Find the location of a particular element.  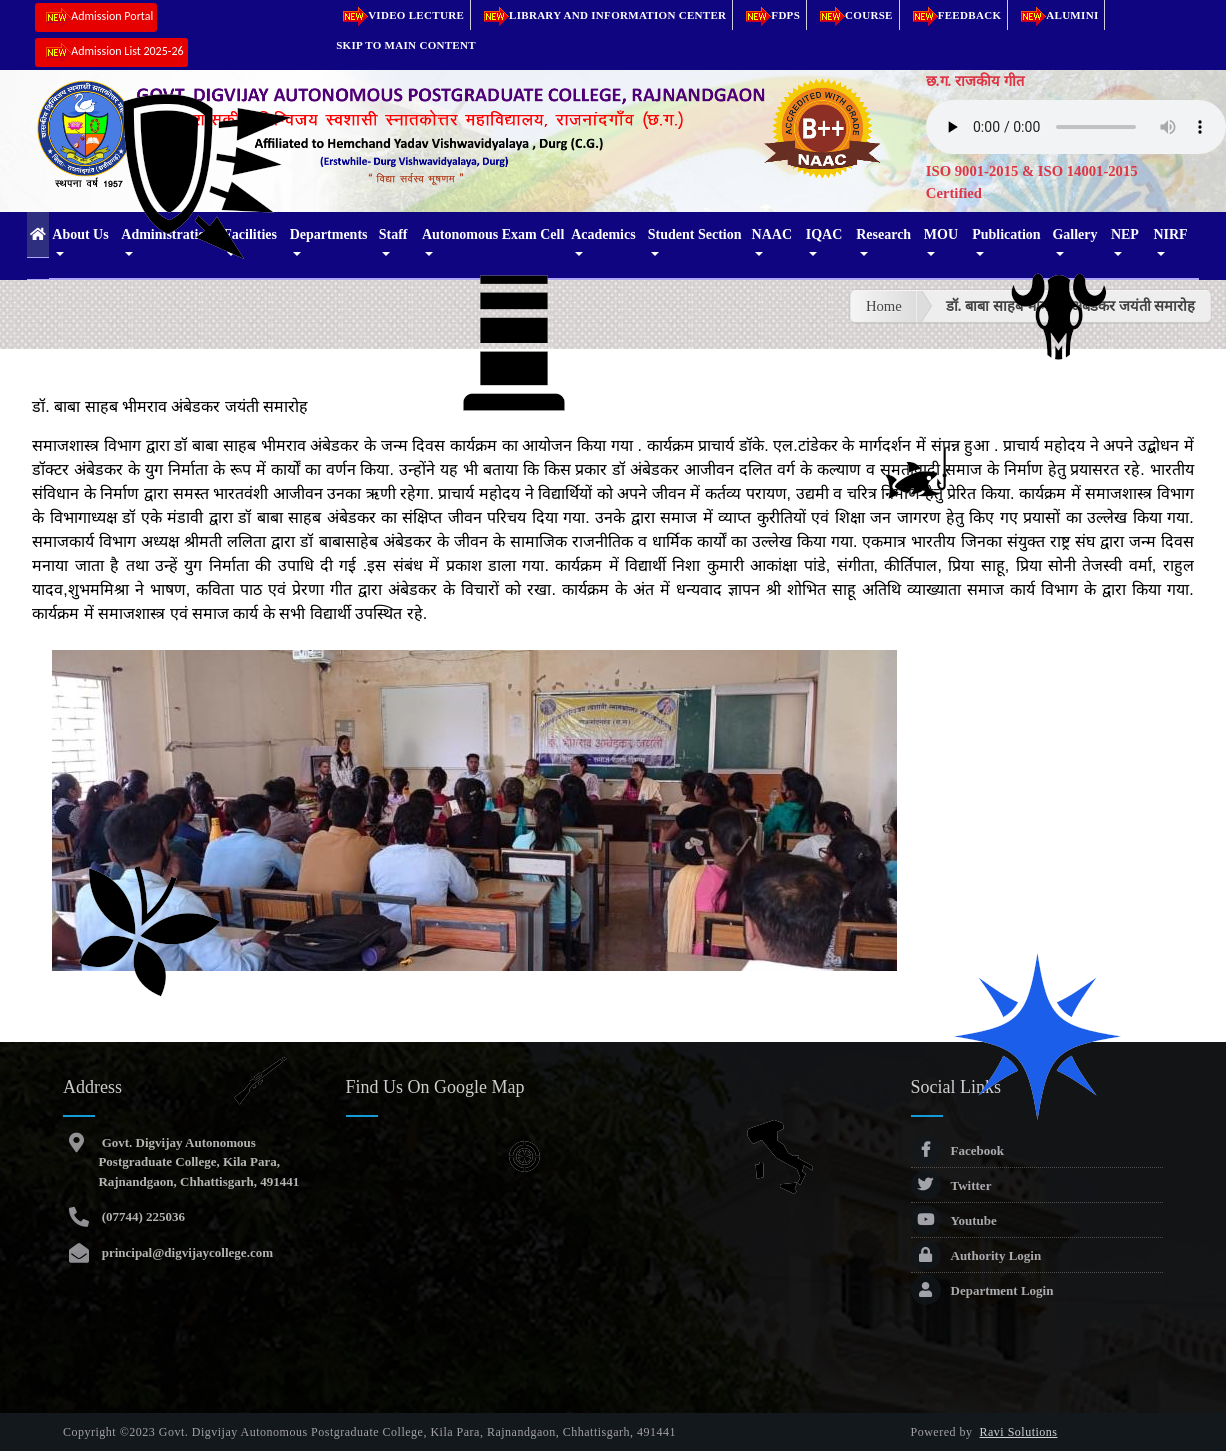

aim or target an object in-game is located at coordinates (524, 1156).